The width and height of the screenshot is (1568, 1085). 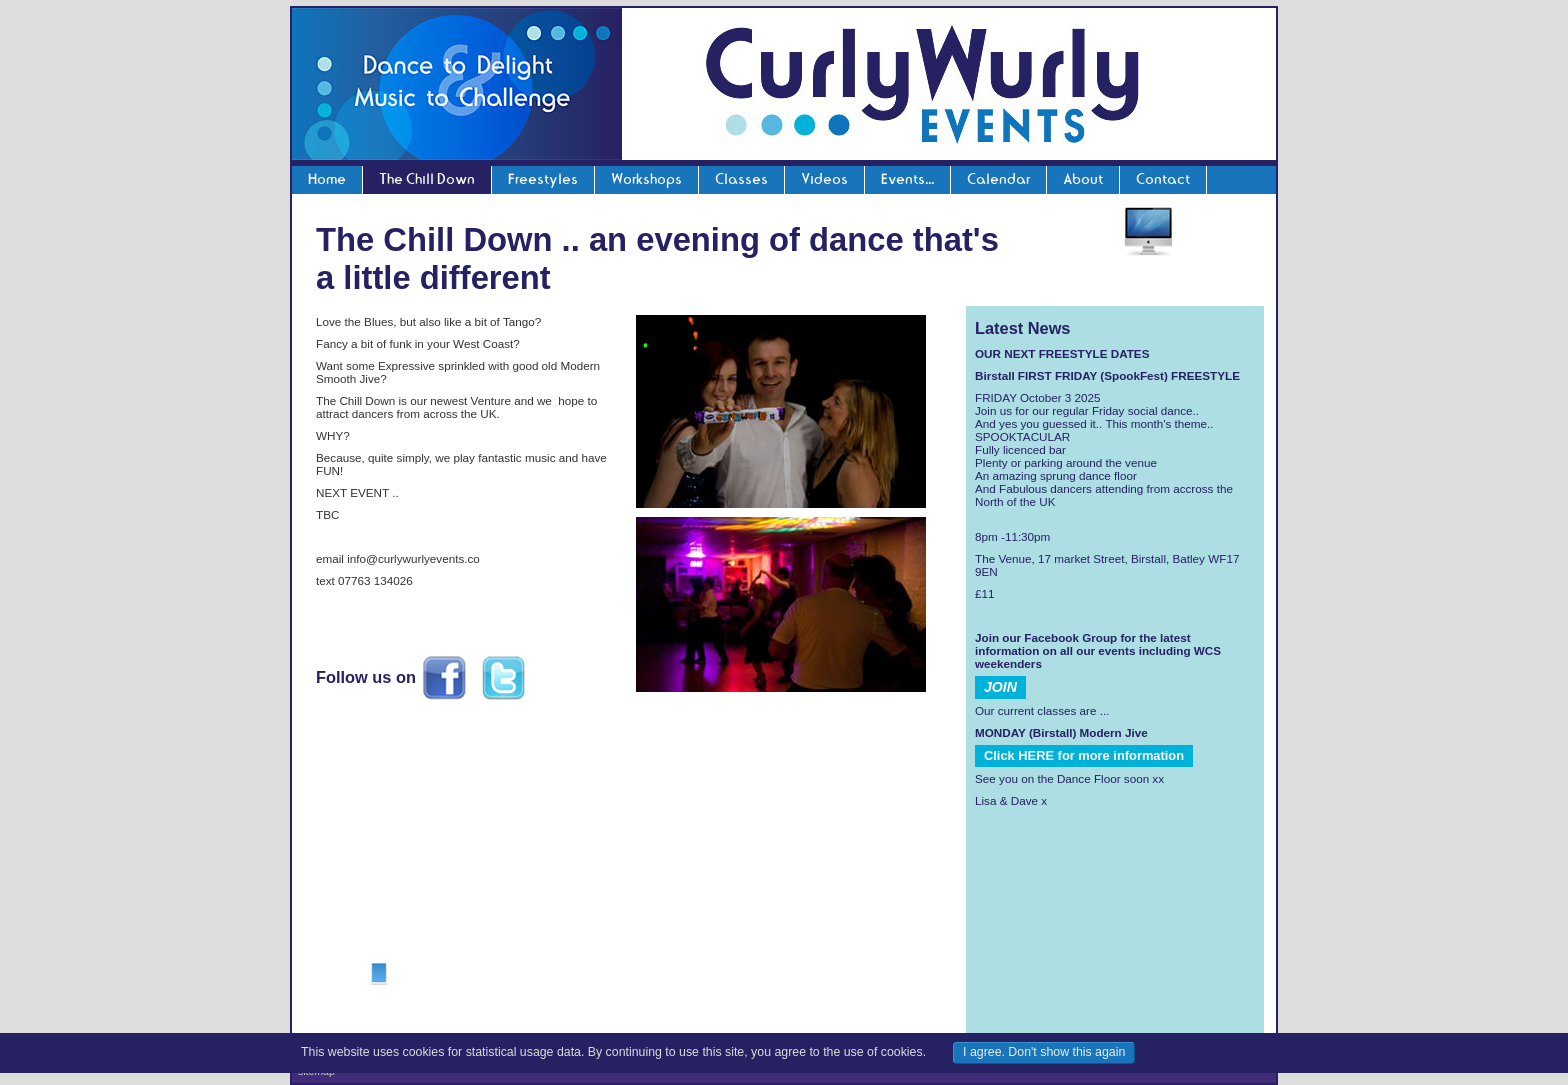 I want to click on iPad device with cellular connectivity, so click(x=379, y=973).